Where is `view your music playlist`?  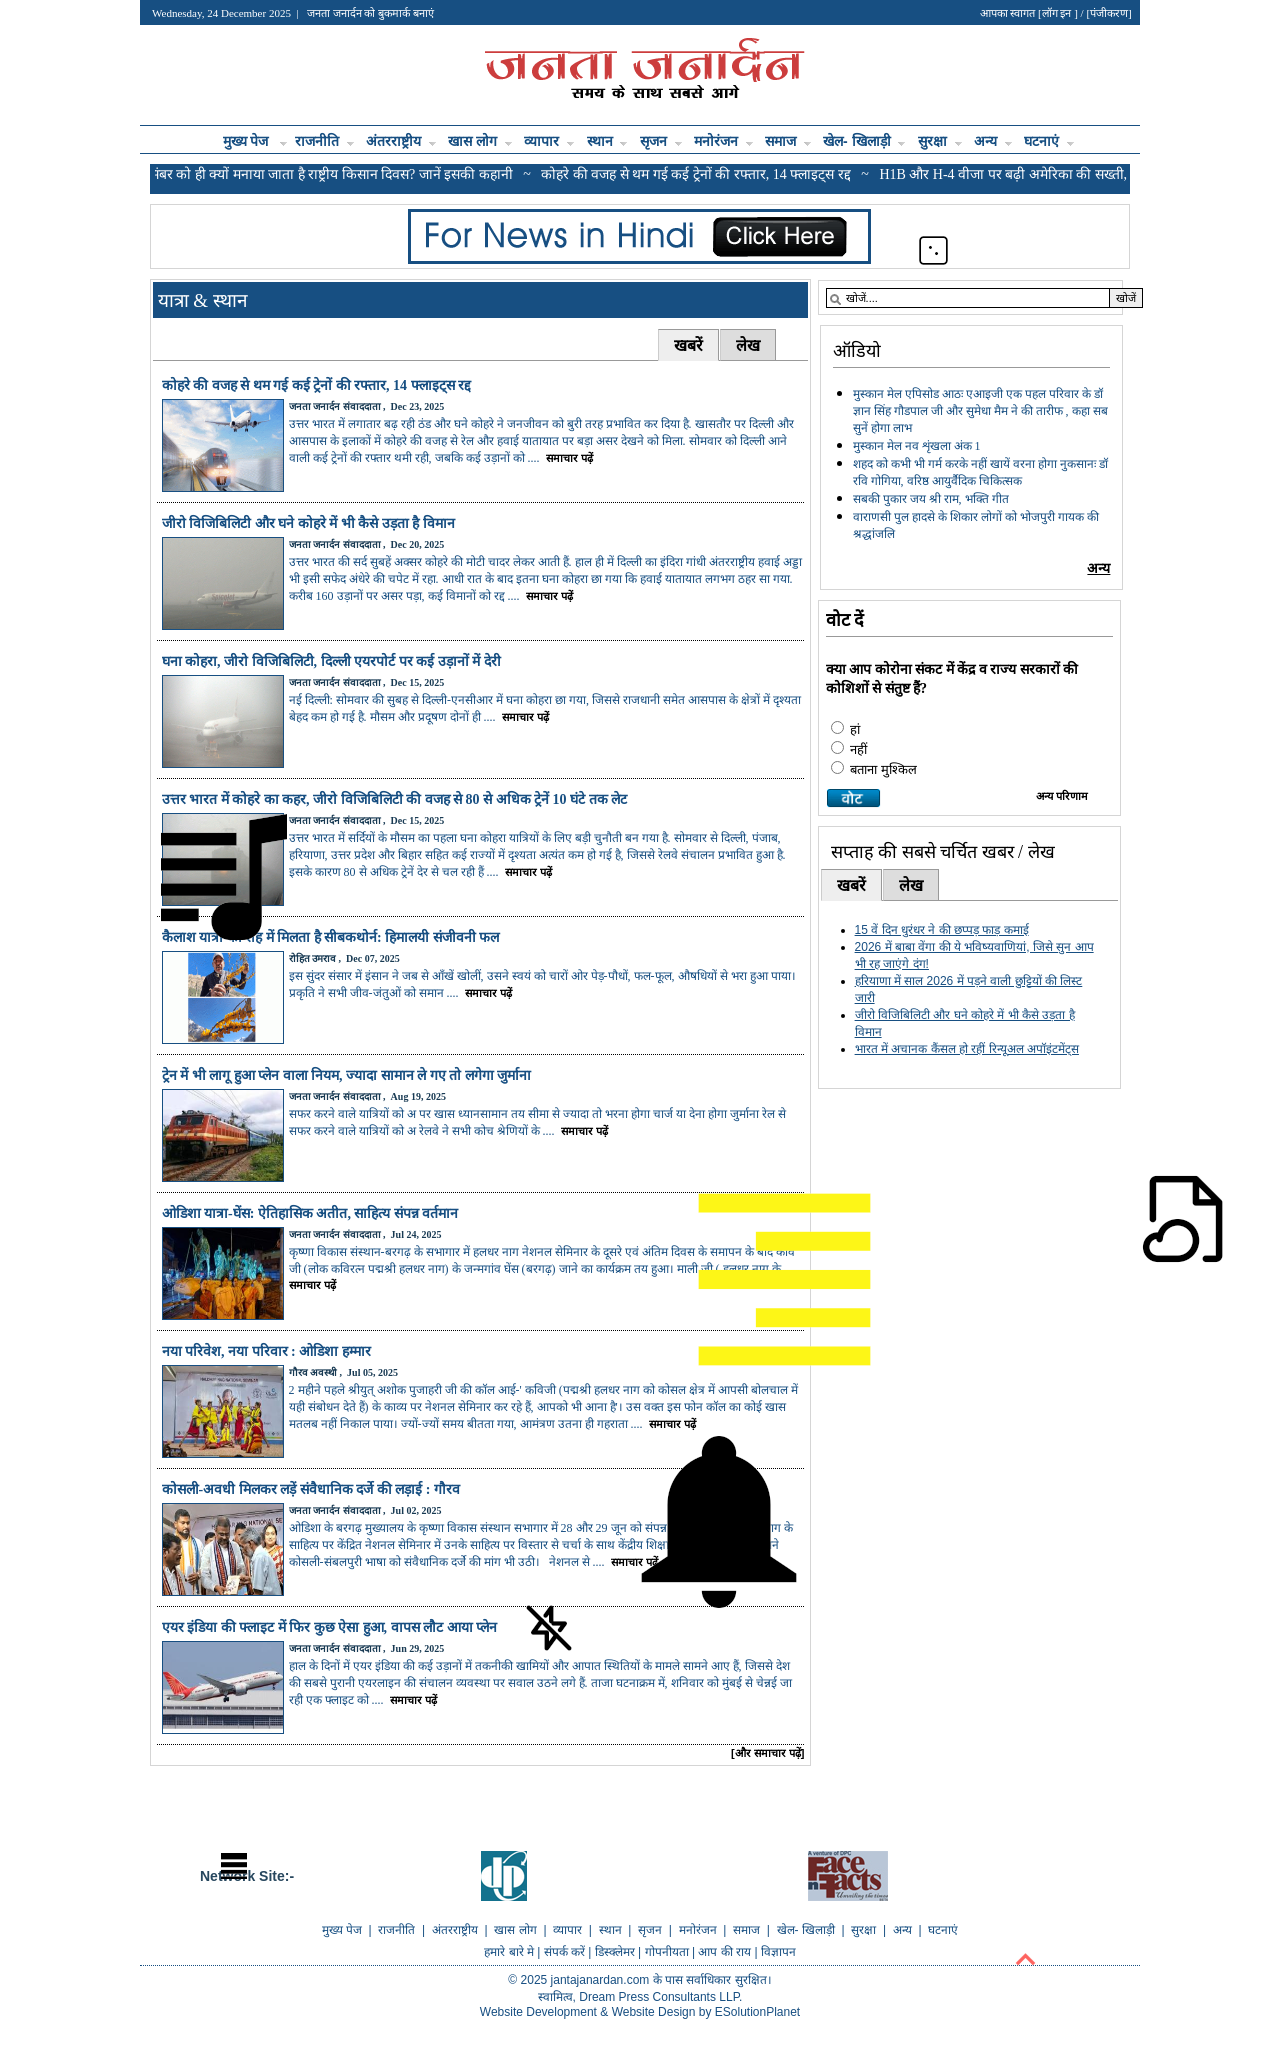 view your music playlist is located at coordinates (224, 877).